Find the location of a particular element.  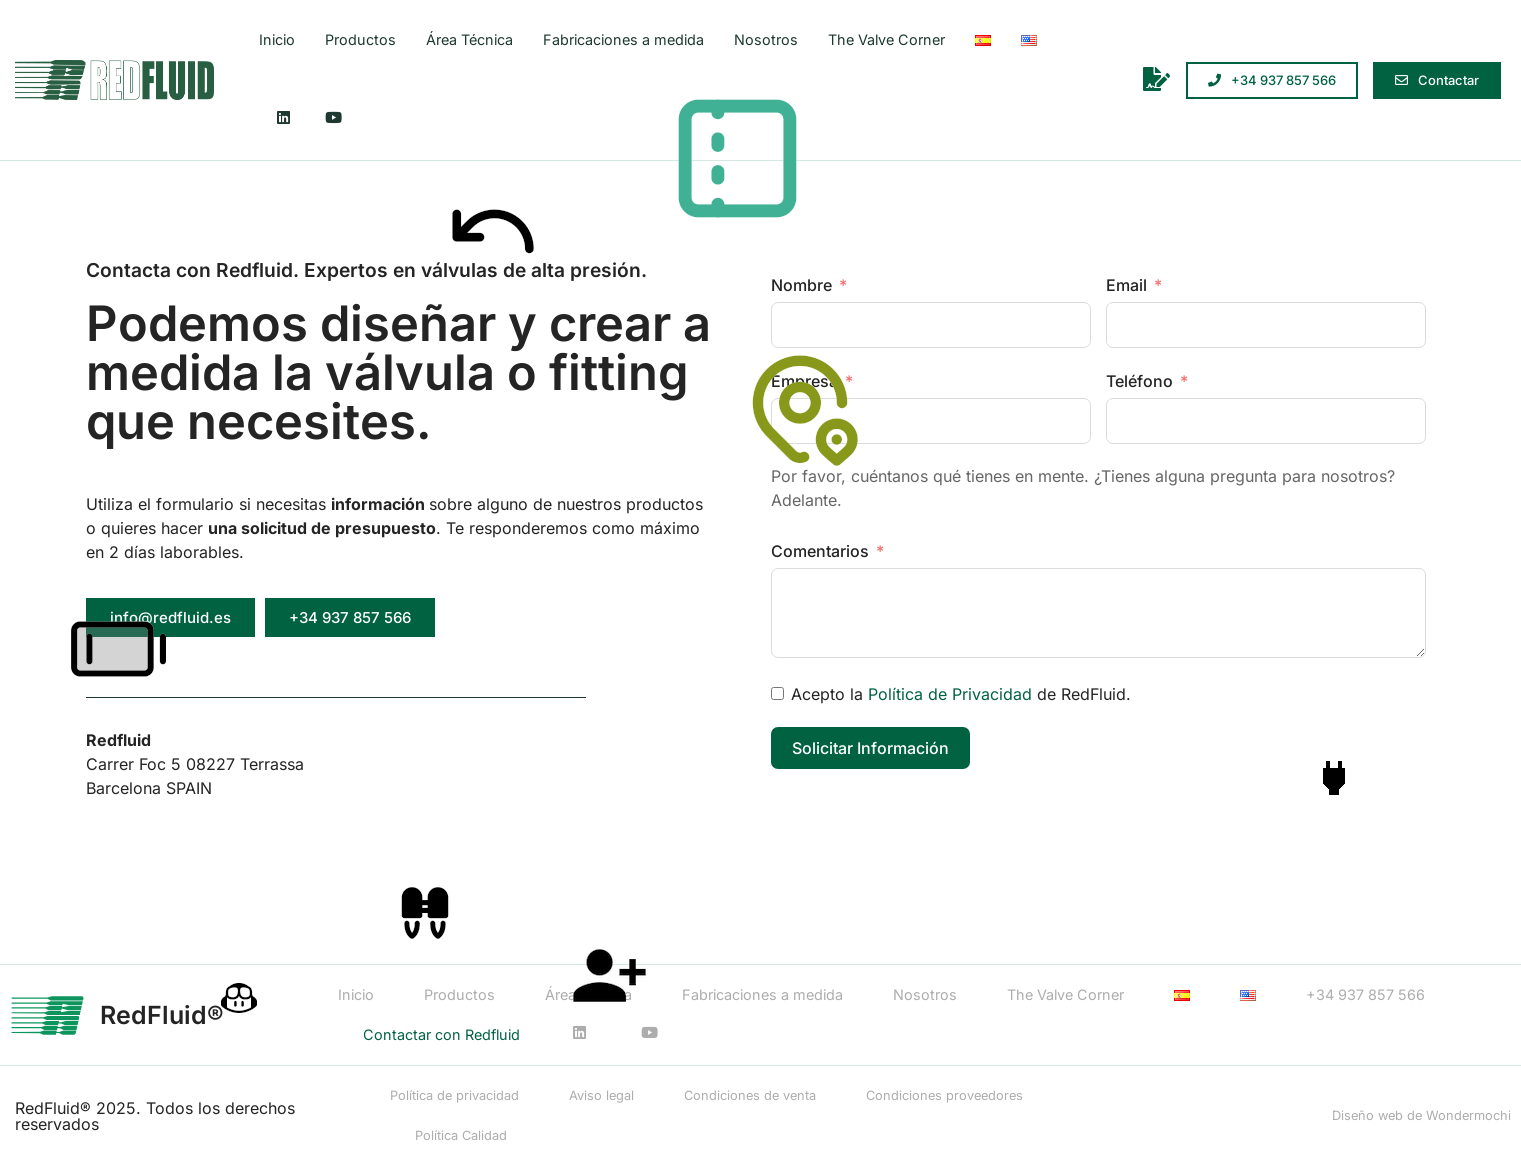

add a new location pin is located at coordinates (800, 408).